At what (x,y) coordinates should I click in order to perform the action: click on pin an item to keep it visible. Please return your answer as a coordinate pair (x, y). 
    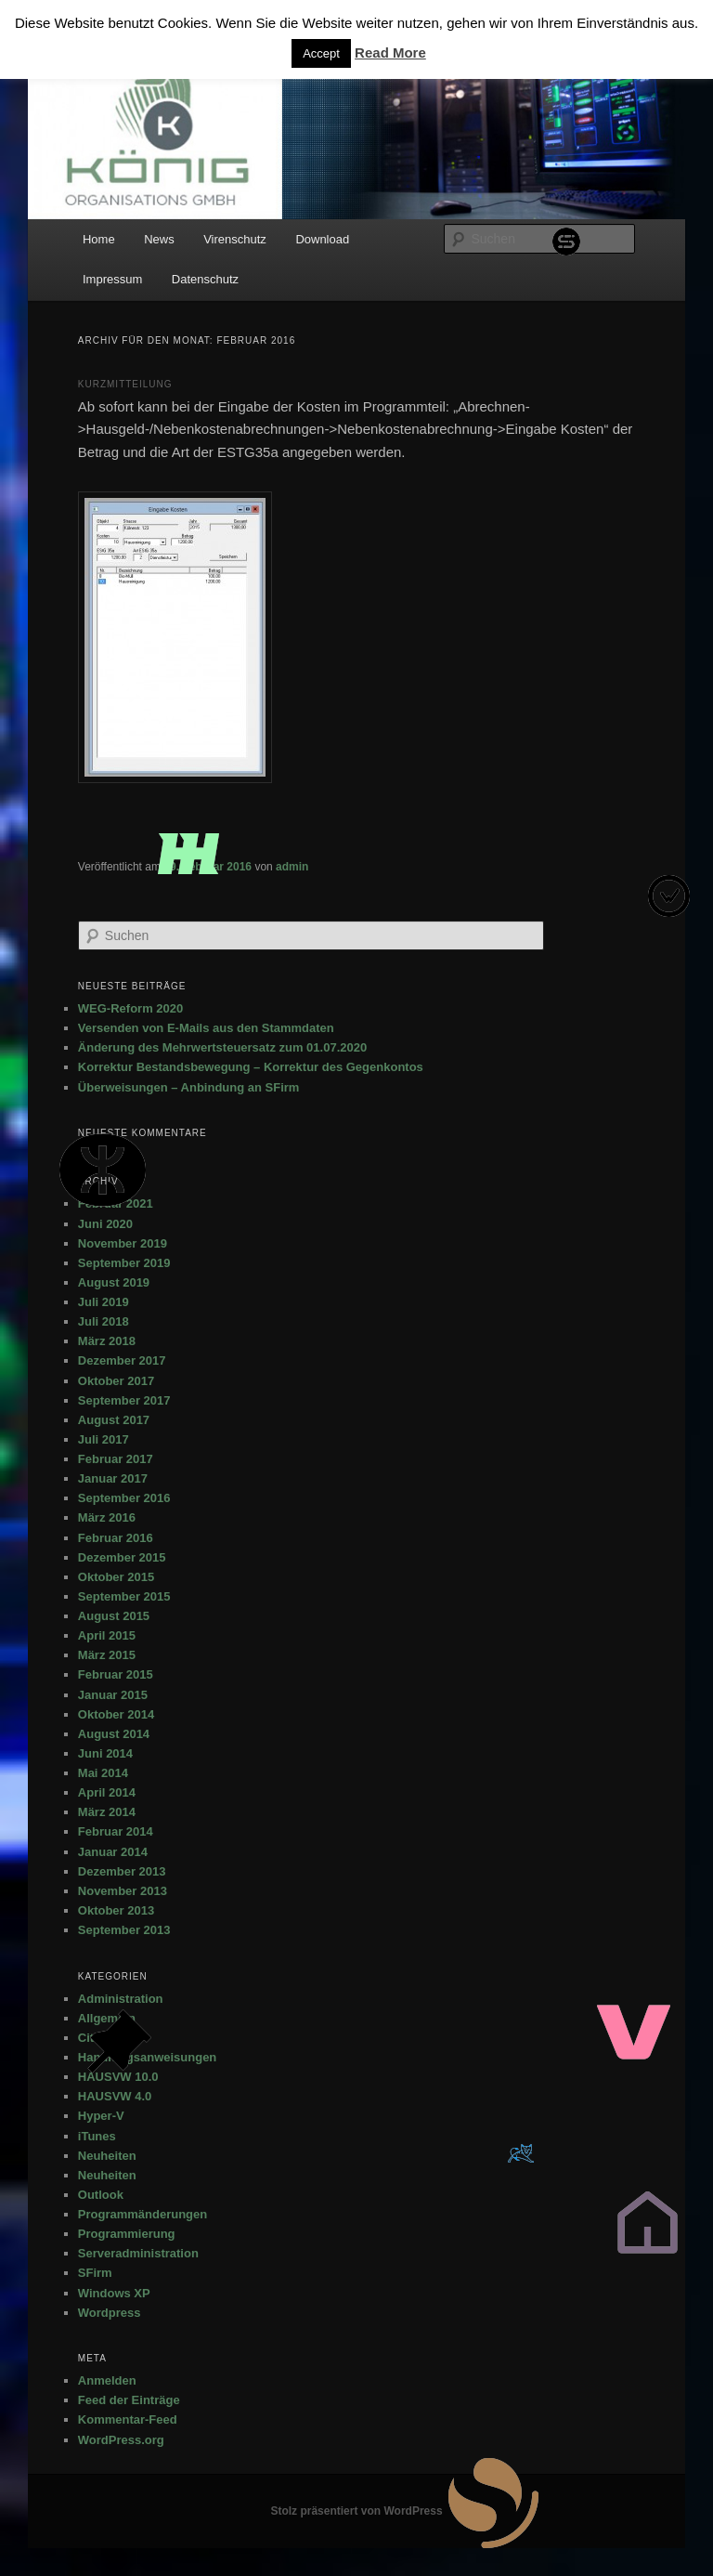
    Looking at the image, I should click on (117, 2044).